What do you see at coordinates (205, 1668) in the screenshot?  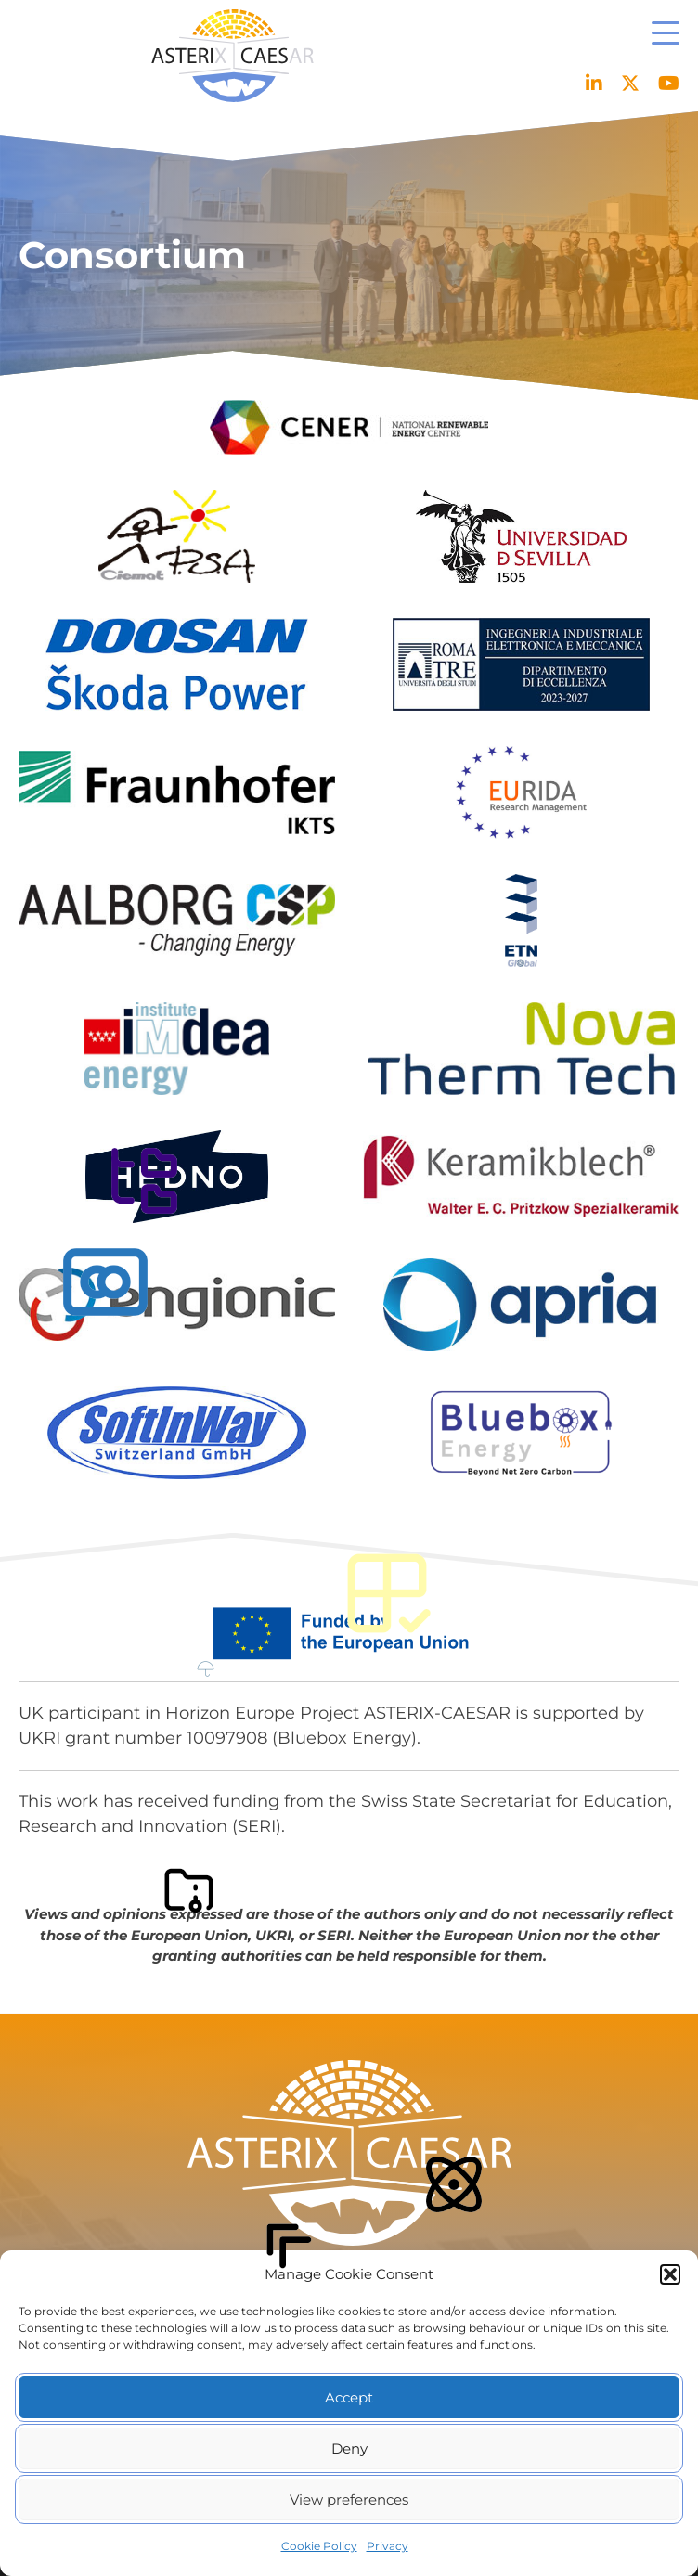 I see `indicates weather protection or rain forecast` at bounding box center [205, 1668].